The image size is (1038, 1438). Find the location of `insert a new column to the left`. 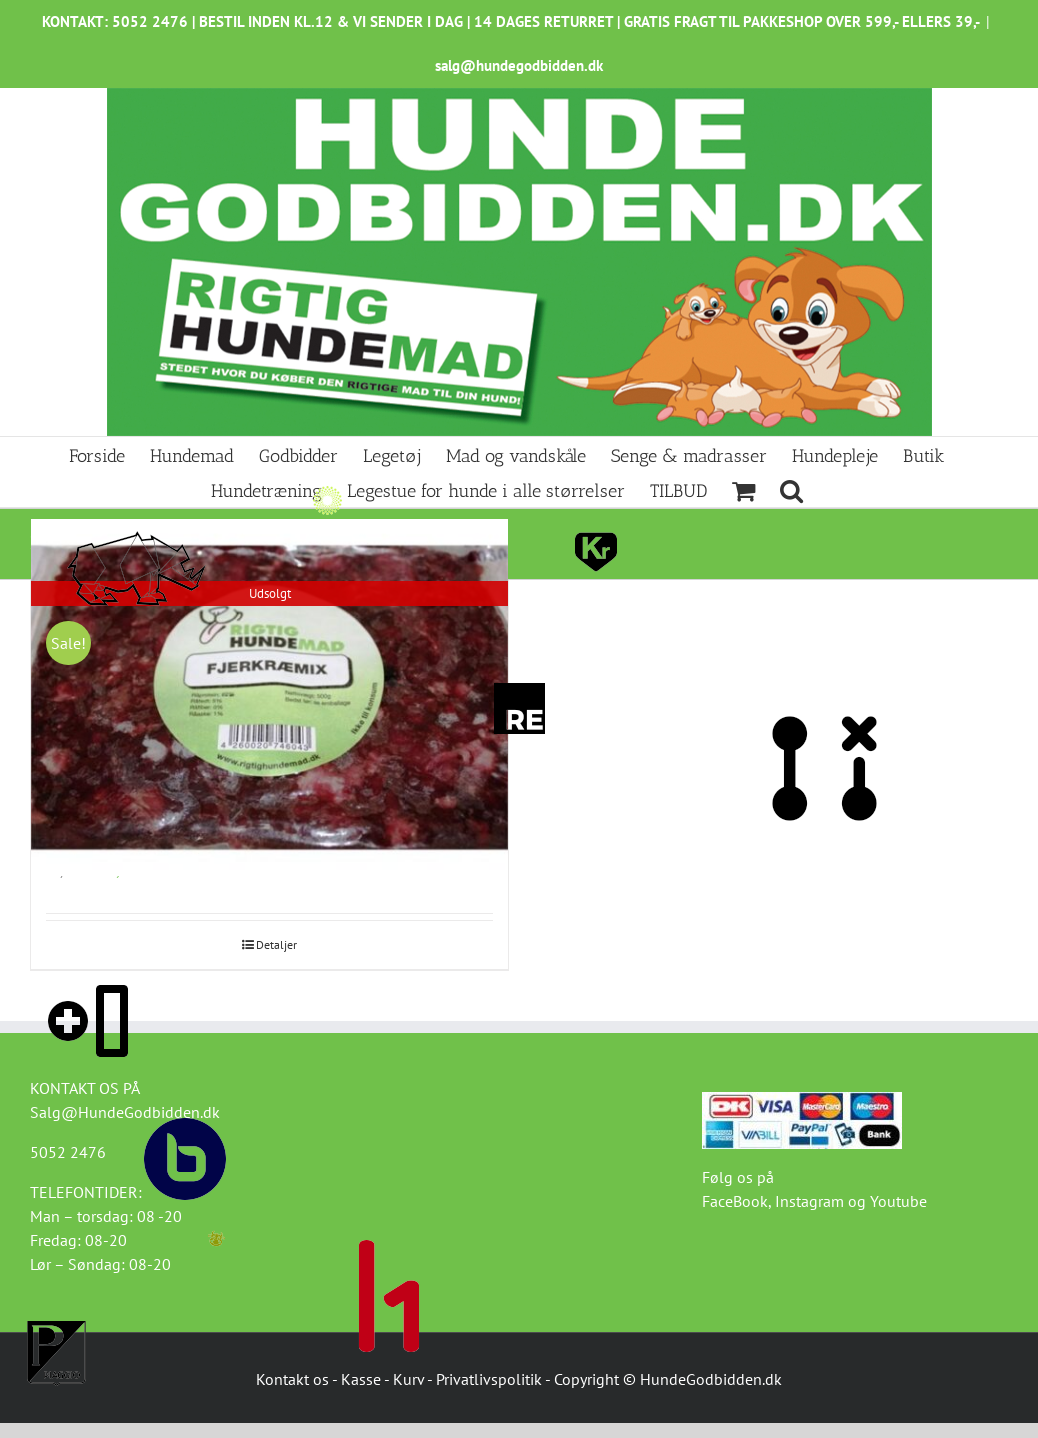

insert a new column to the left is located at coordinates (92, 1021).